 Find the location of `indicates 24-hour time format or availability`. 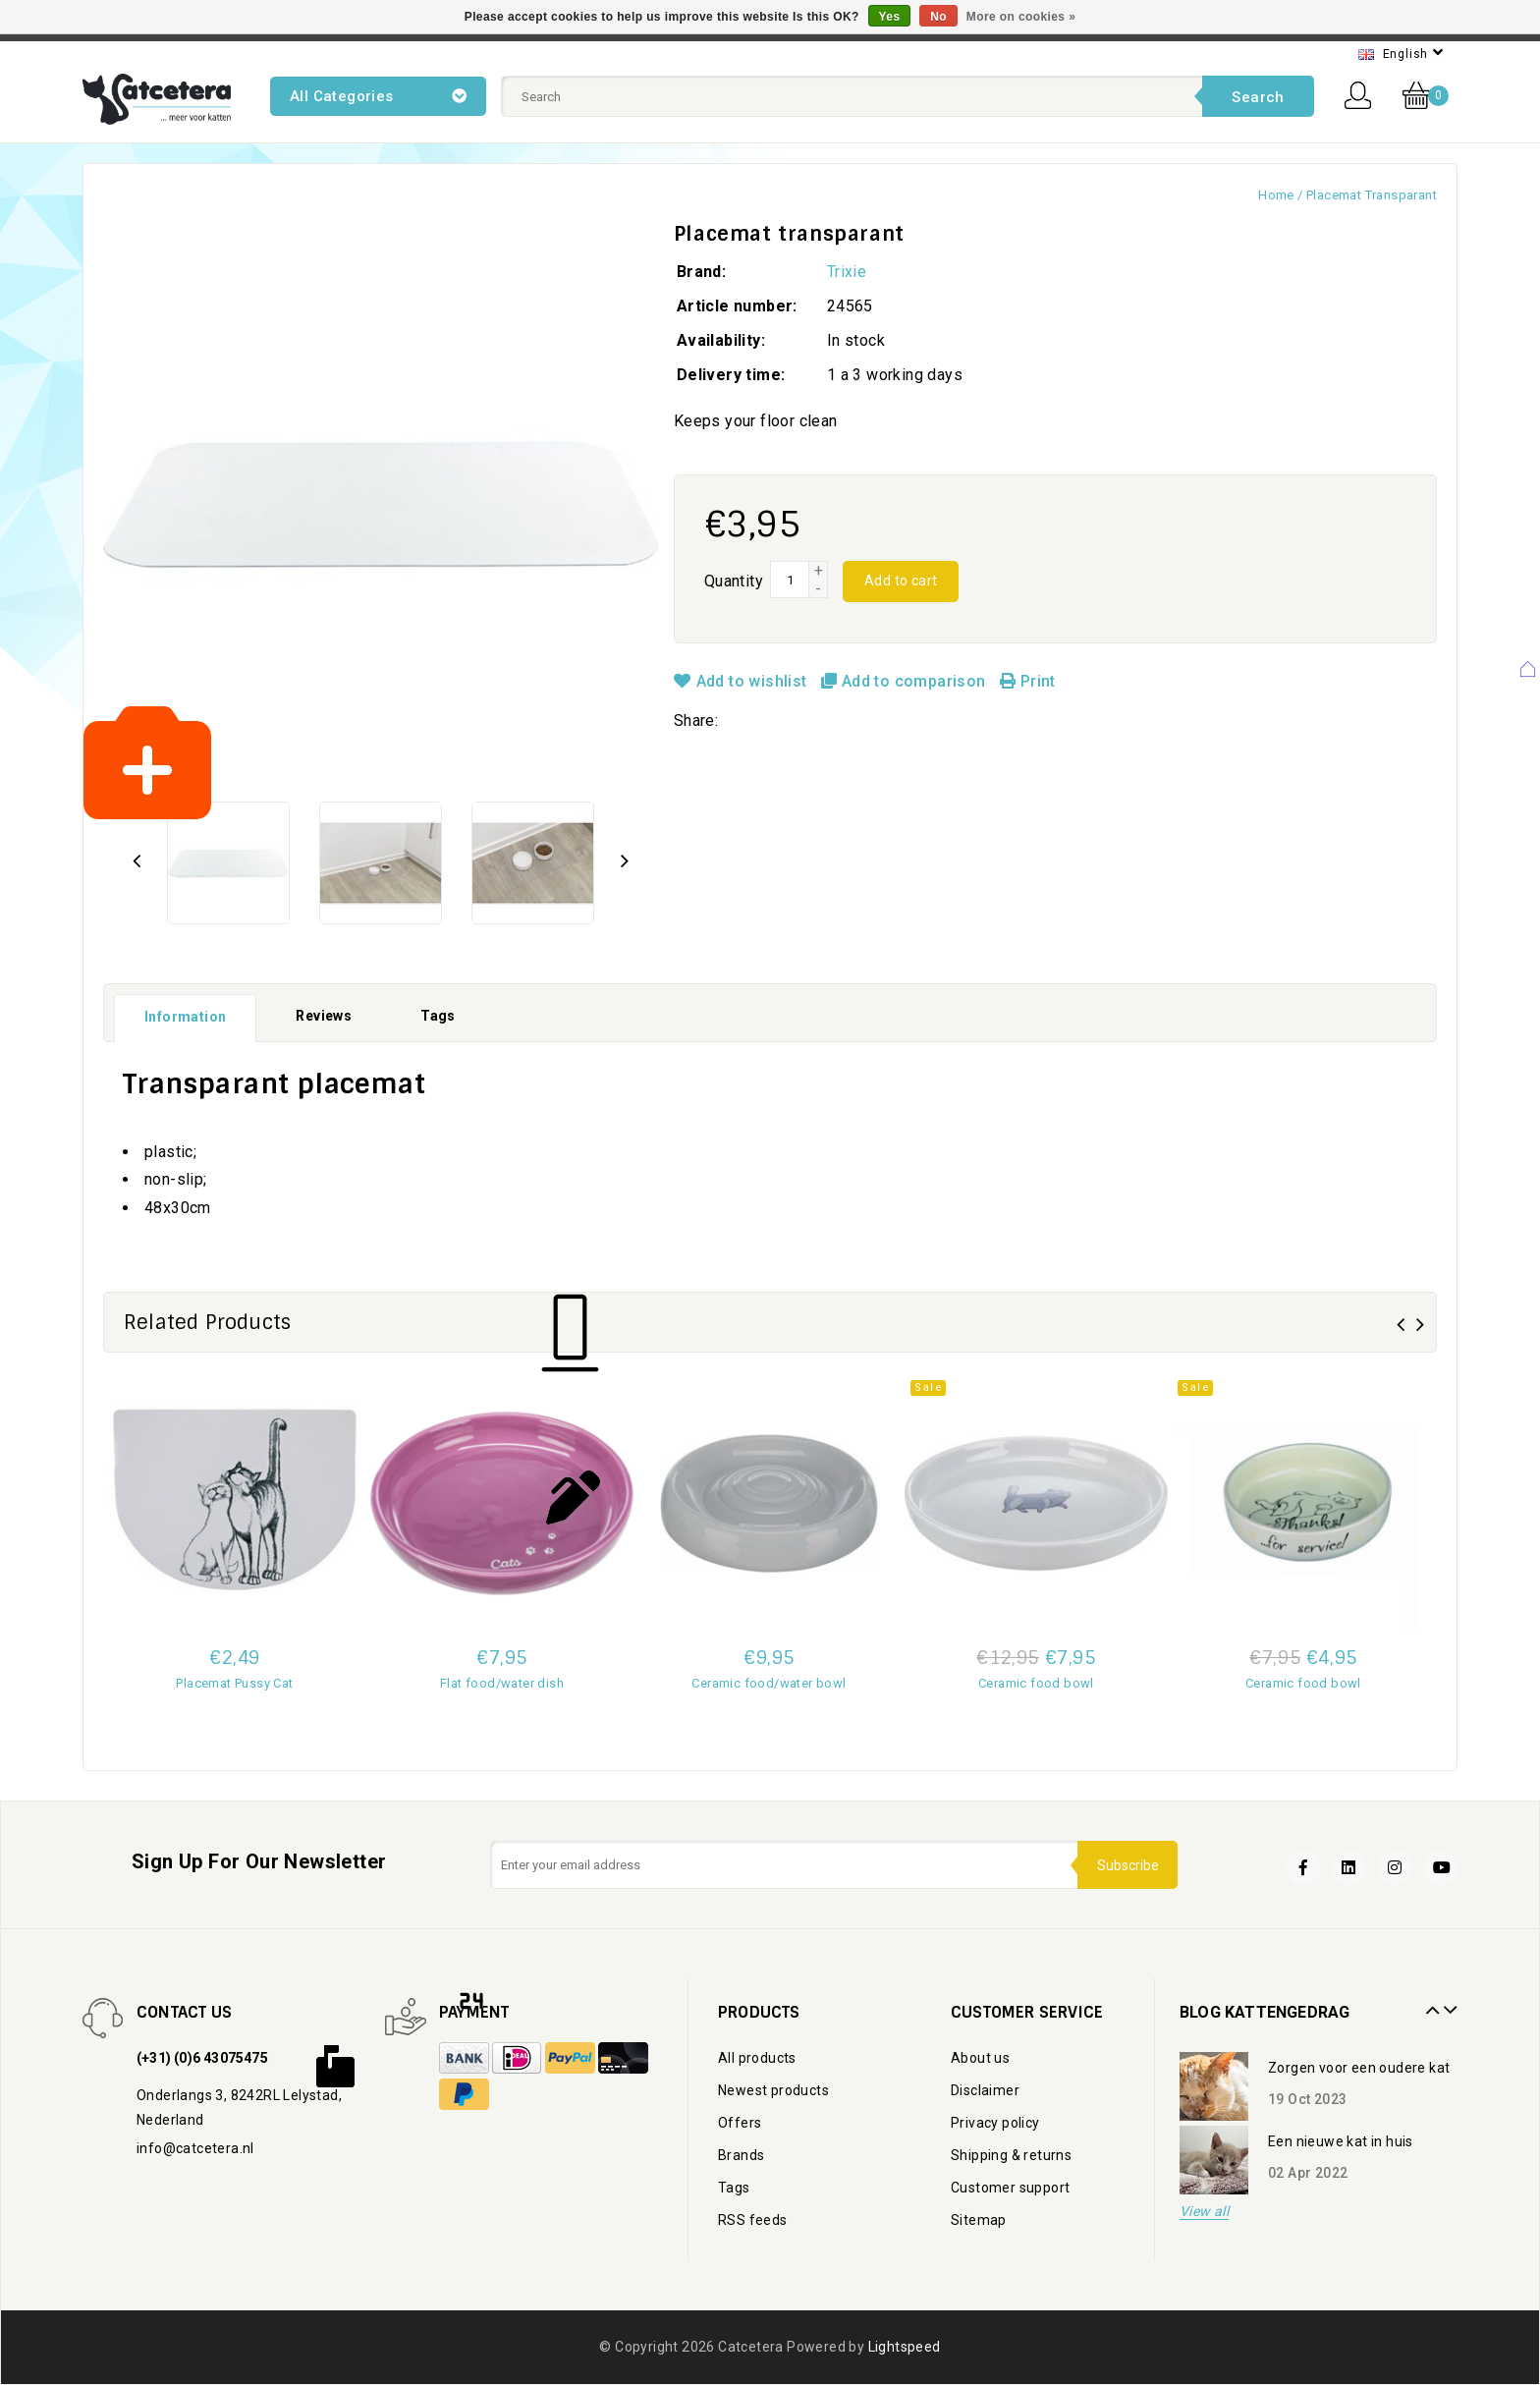

indicates 24-hour time format or availability is located at coordinates (471, 2001).